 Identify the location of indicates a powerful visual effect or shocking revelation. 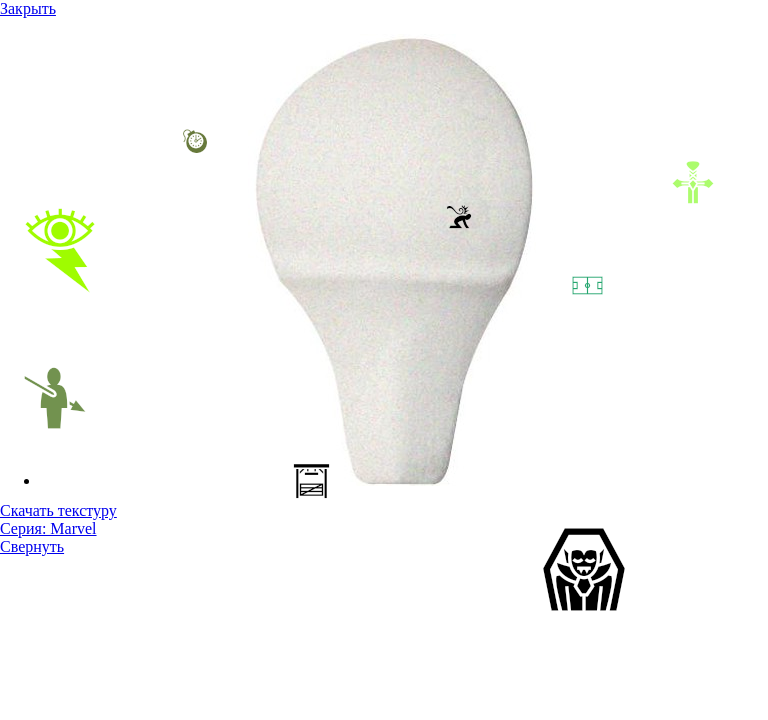
(61, 251).